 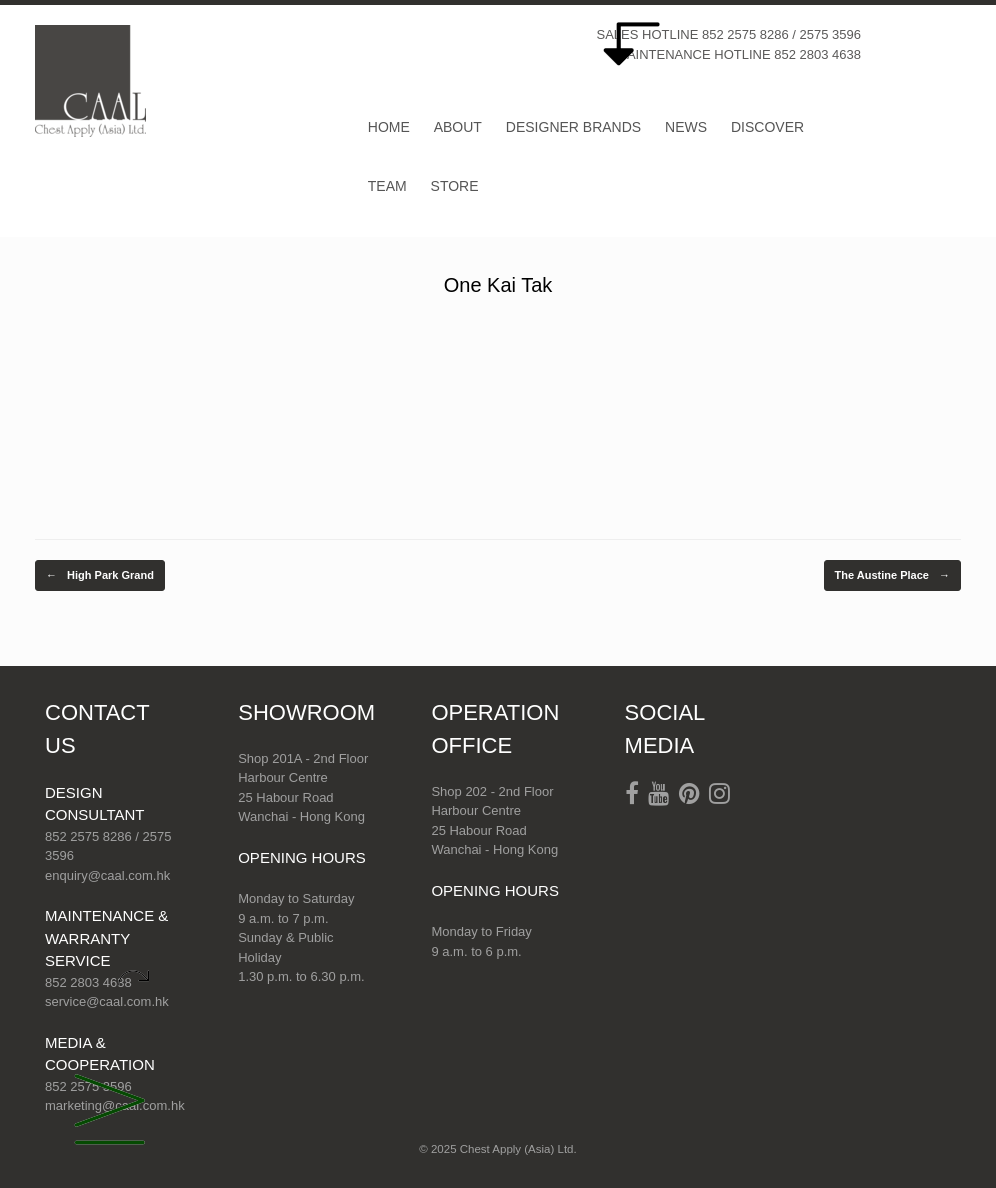 What do you see at coordinates (108, 1111) in the screenshot?
I see `greater than or equal to mathematical operator` at bounding box center [108, 1111].